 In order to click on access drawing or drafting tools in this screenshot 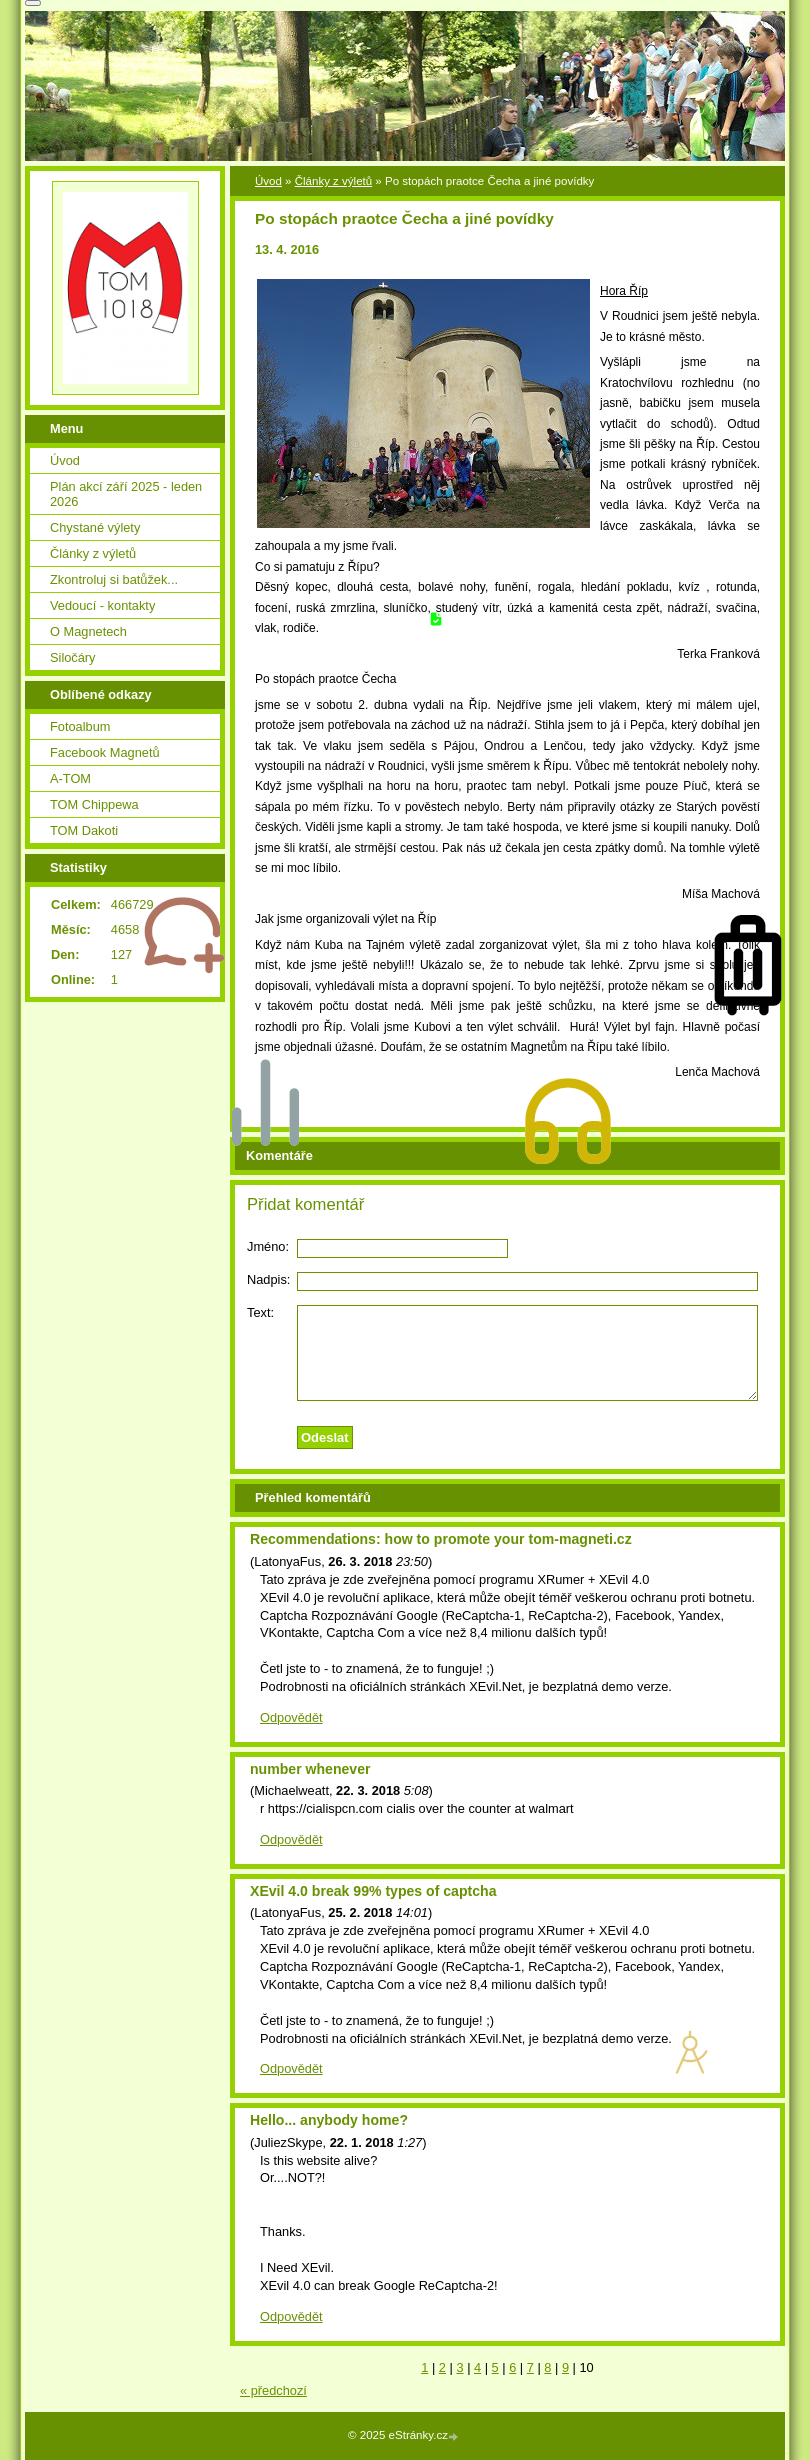, I will do `click(690, 2053)`.